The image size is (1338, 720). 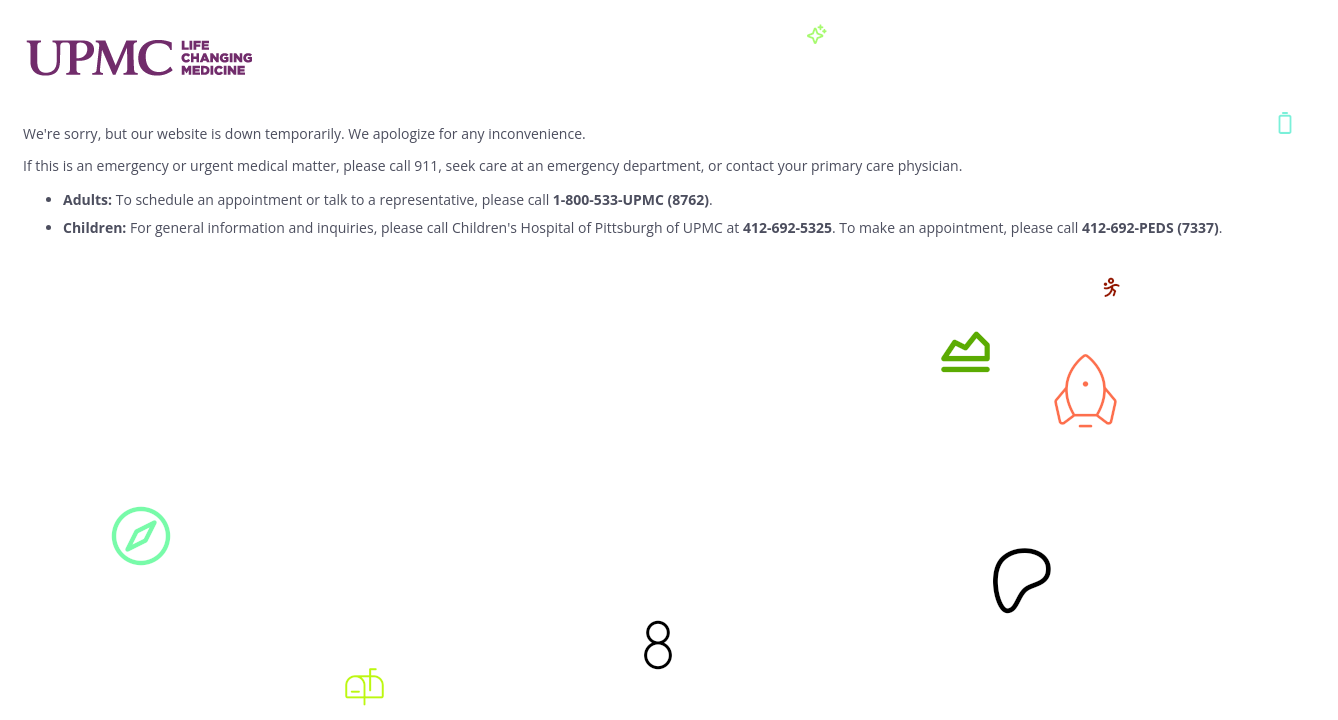 I want to click on view area chart or graph data, so click(x=965, y=350).